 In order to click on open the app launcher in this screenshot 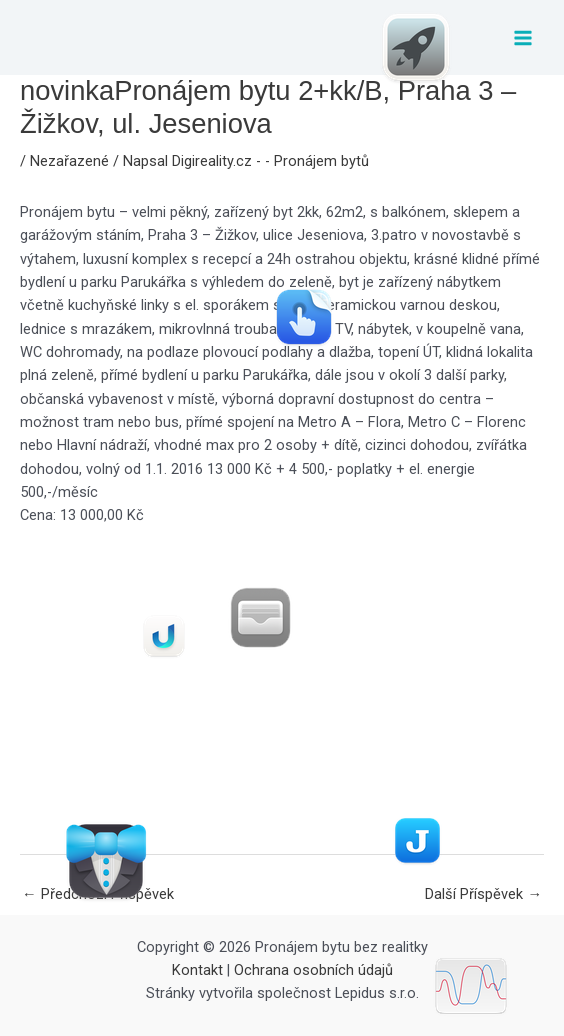, I will do `click(416, 47)`.